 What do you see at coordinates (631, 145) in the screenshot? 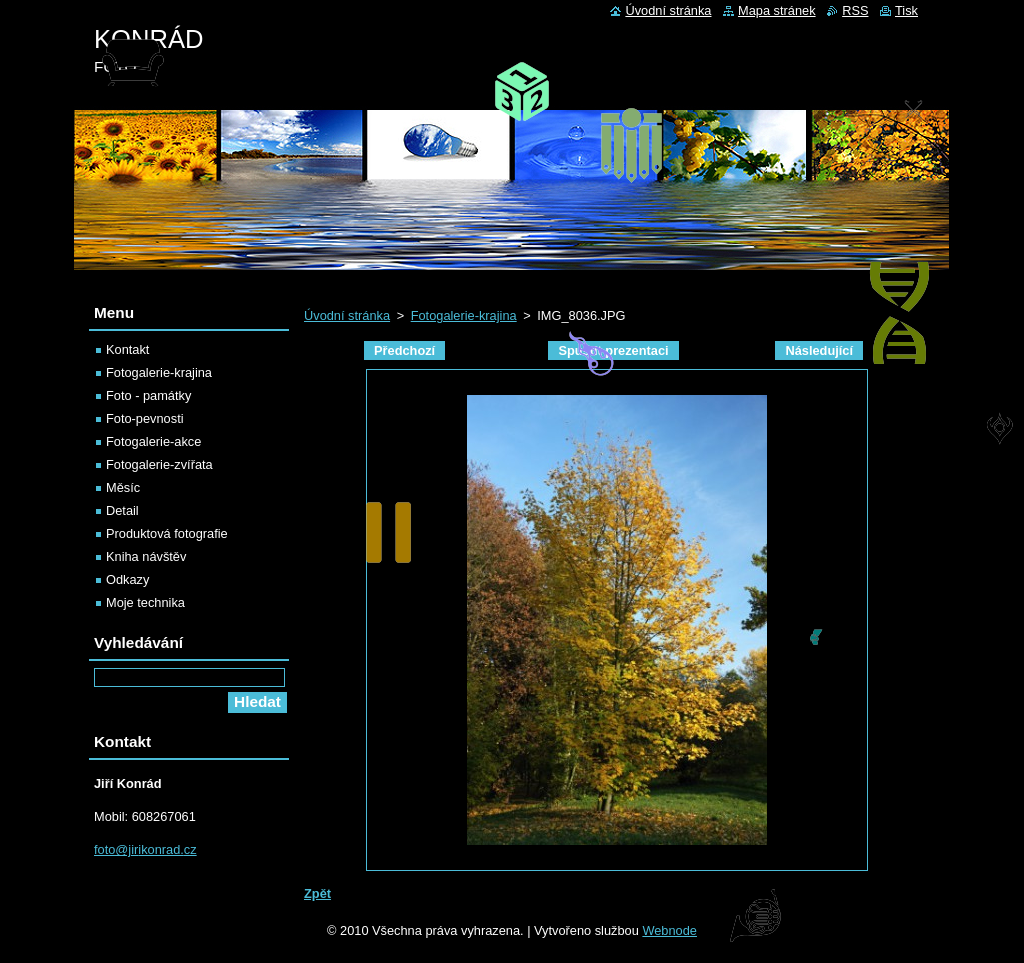
I see `select ancient roman armor piece` at bounding box center [631, 145].